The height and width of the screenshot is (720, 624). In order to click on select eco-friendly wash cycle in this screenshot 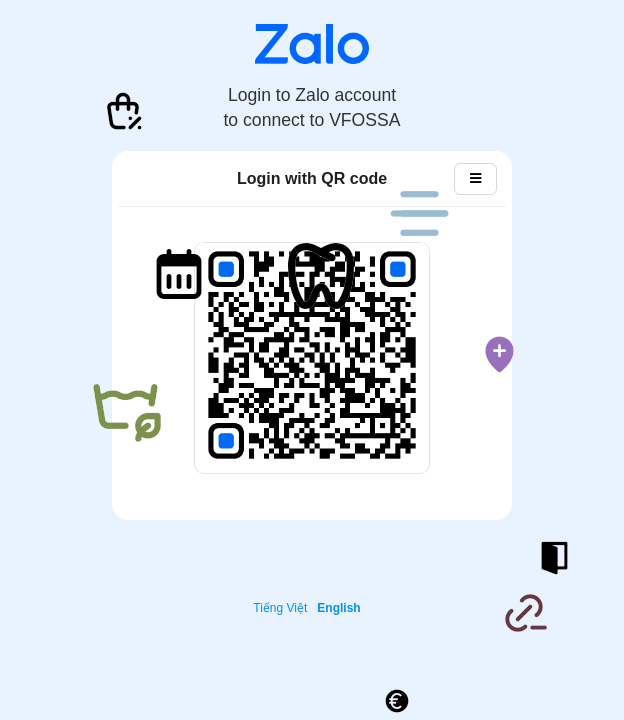, I will do `click(125, 406)`.